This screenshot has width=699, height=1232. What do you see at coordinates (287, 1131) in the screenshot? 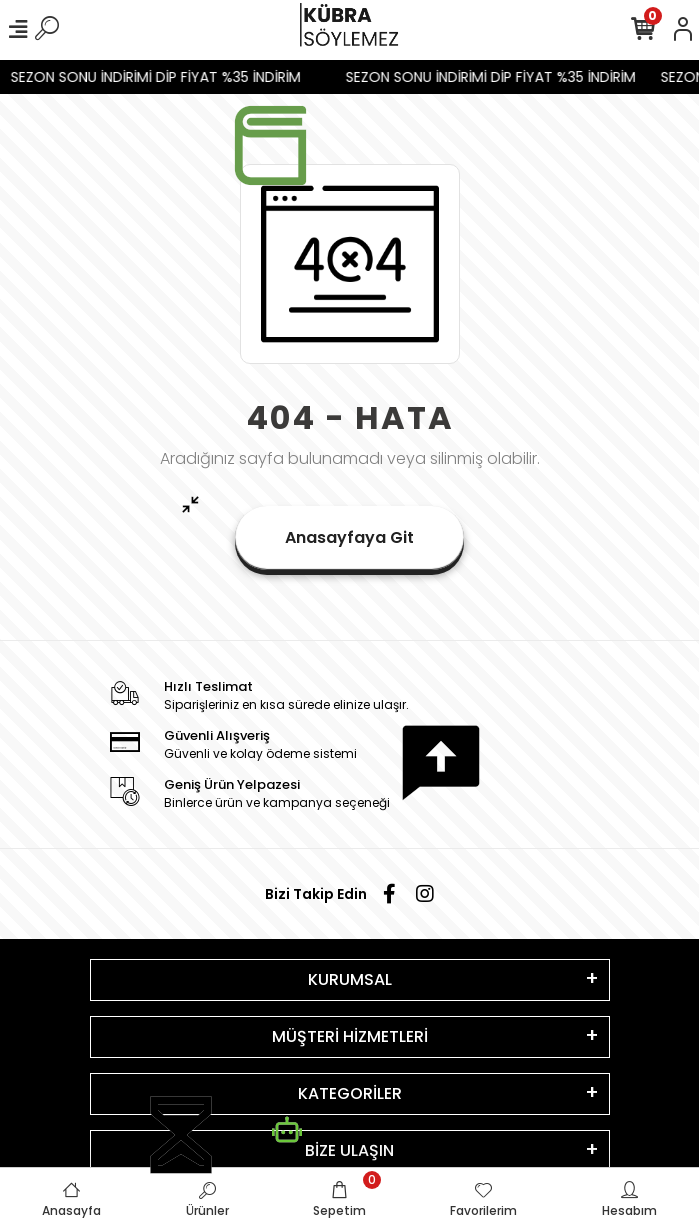
I see `access AI or chatbot features` at bounding box center [287, 1131].